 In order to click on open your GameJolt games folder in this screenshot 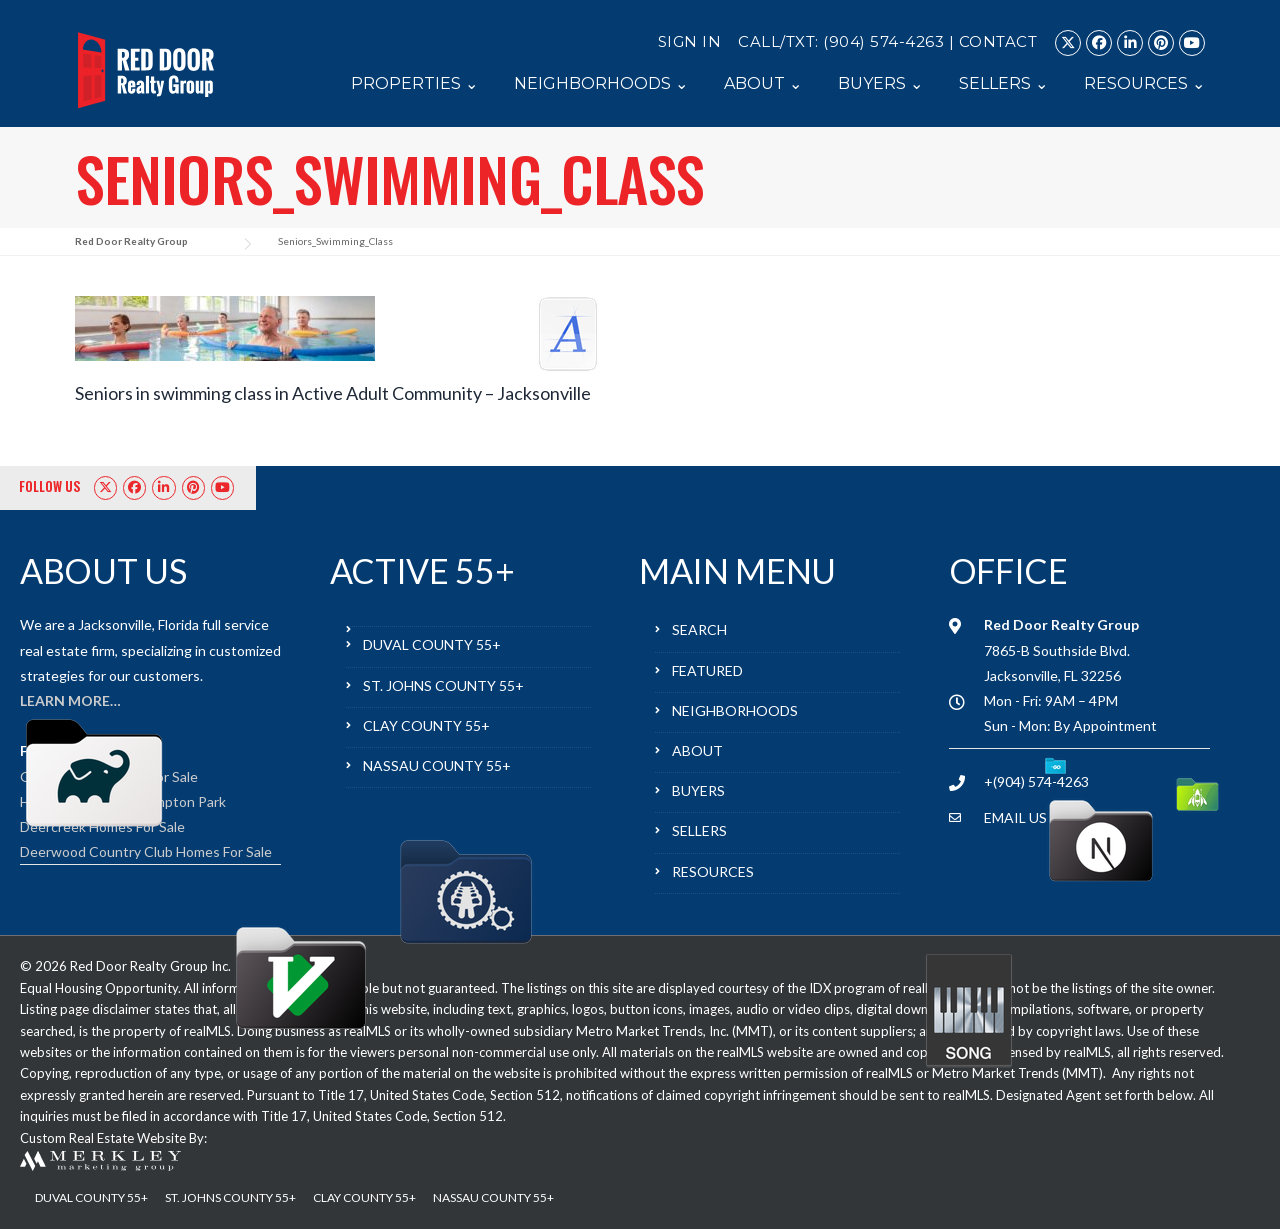, I will do `click(1197, 795)`.